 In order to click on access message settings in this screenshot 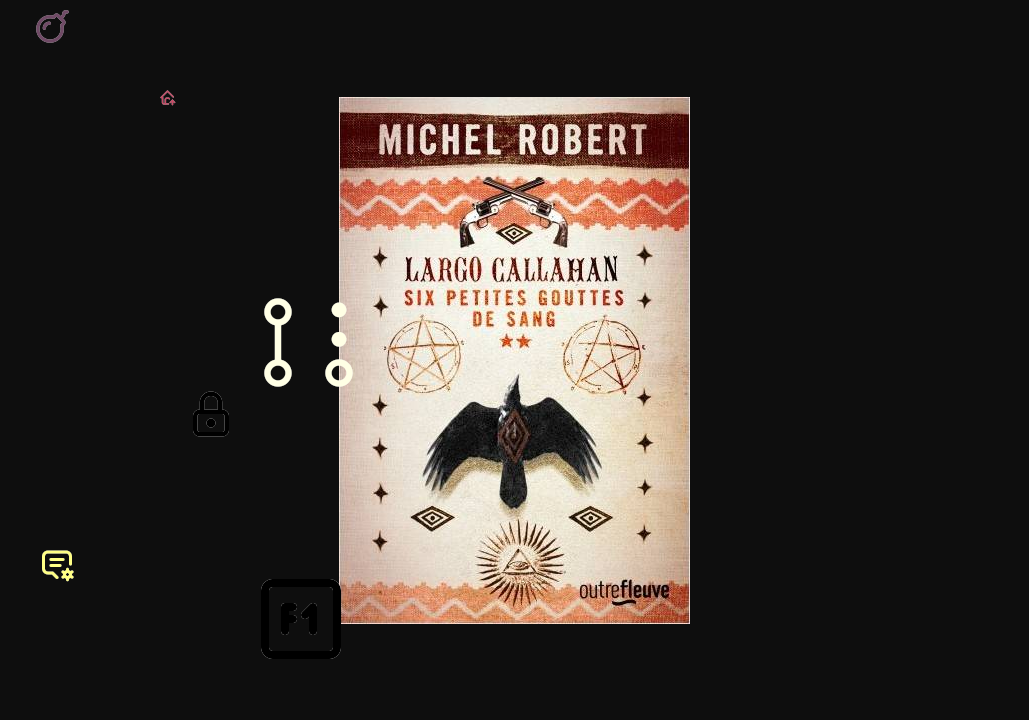, I will do `click(57, 564)`.